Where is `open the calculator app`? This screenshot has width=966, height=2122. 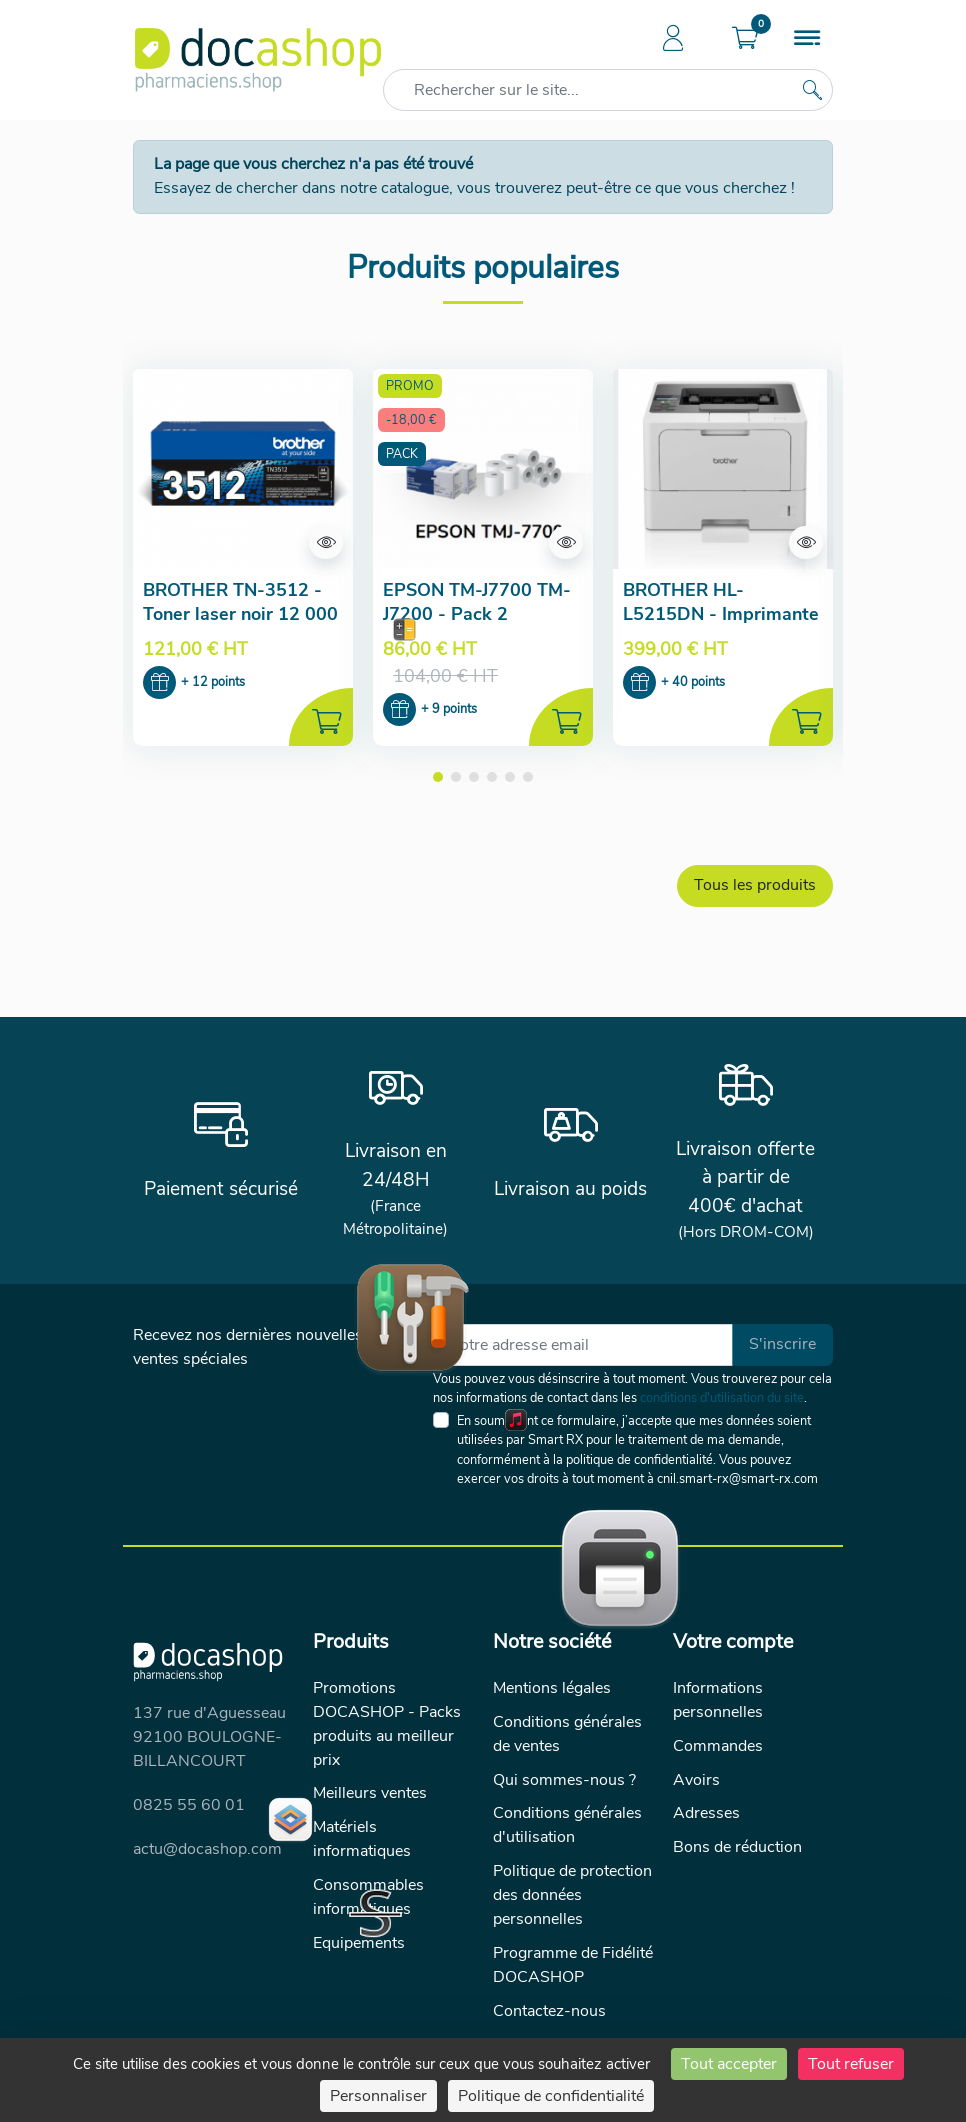 open the calculator app is located at coordinates (404, 629).